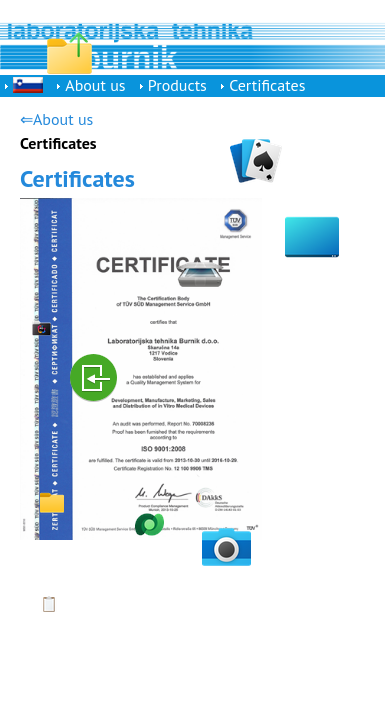 This screenshot has height=720, width=385. Describe the element at coordinates (200, 274) in the screenshot. I see `scan documents using a wireless scanner` at that location.